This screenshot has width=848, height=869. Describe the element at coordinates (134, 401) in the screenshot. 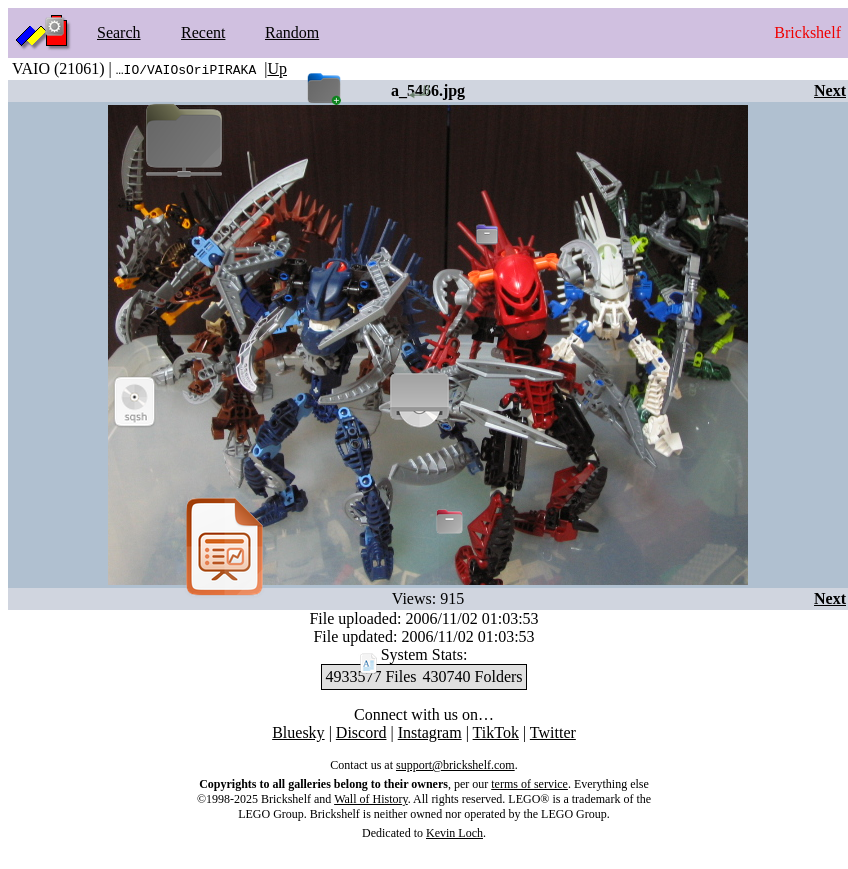

I see `a squashfs compressed filesystem archive file` at that location.